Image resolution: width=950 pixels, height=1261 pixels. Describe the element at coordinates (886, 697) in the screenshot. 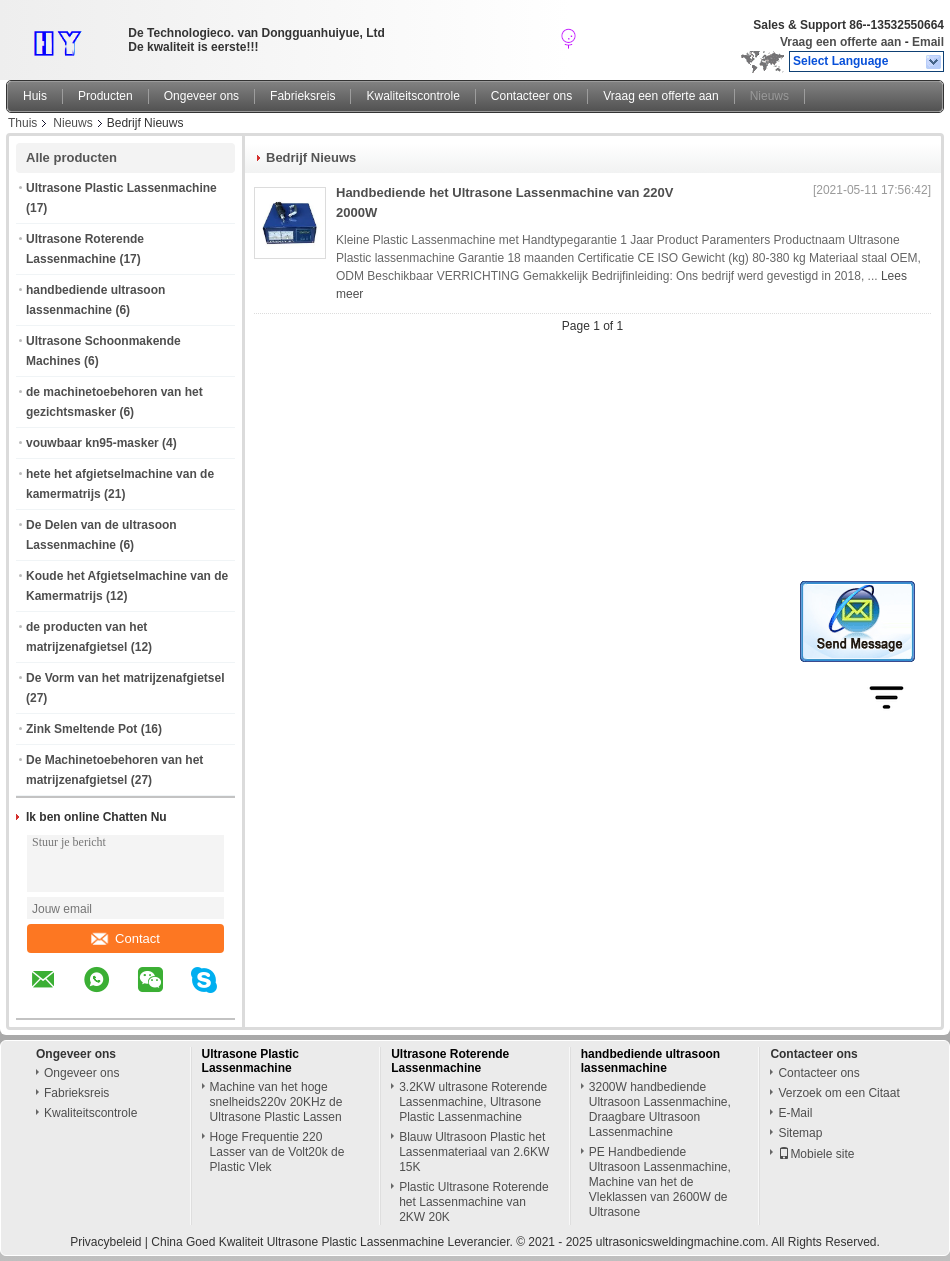

I see `filter or sort list items` at that location.